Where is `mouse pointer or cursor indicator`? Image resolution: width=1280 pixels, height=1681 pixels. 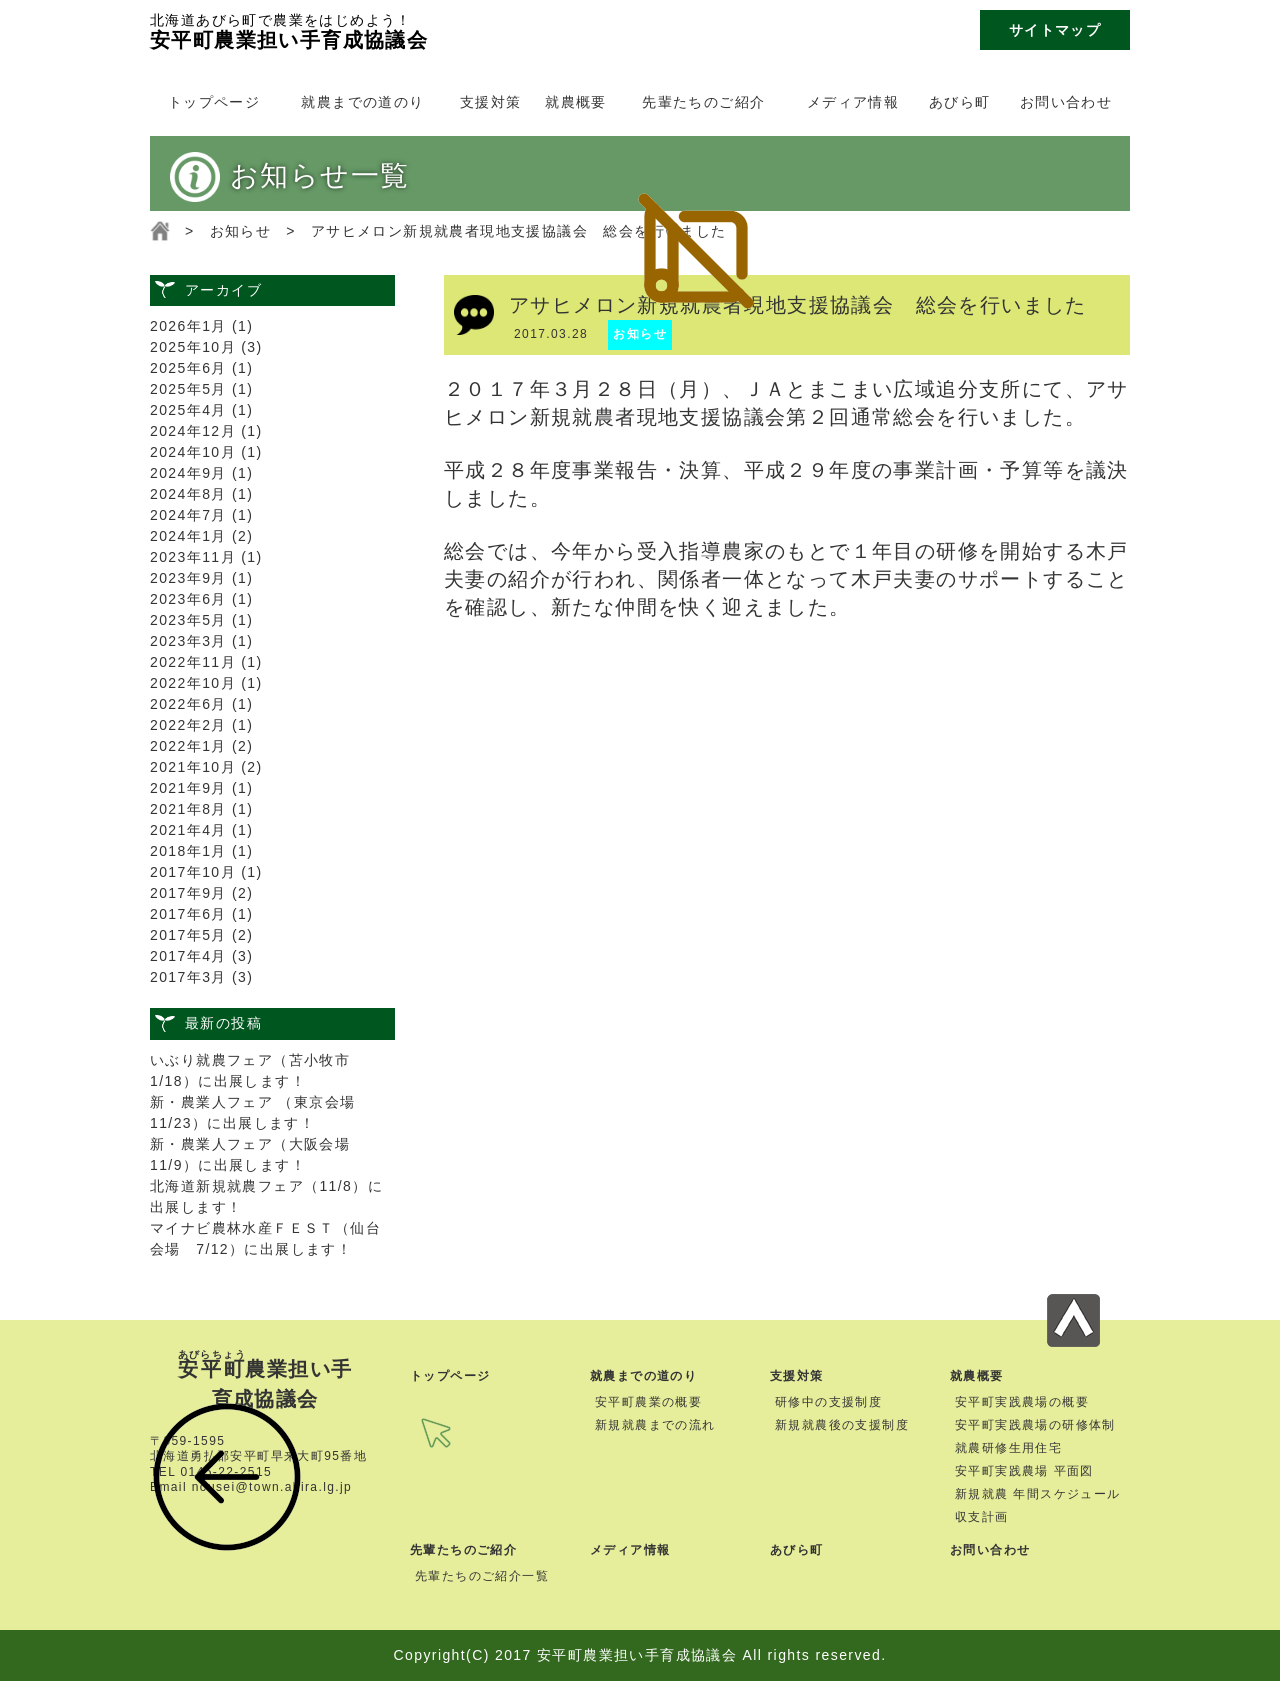
mouse pointer or cursor indicator is located at coordinates (436, 1433).